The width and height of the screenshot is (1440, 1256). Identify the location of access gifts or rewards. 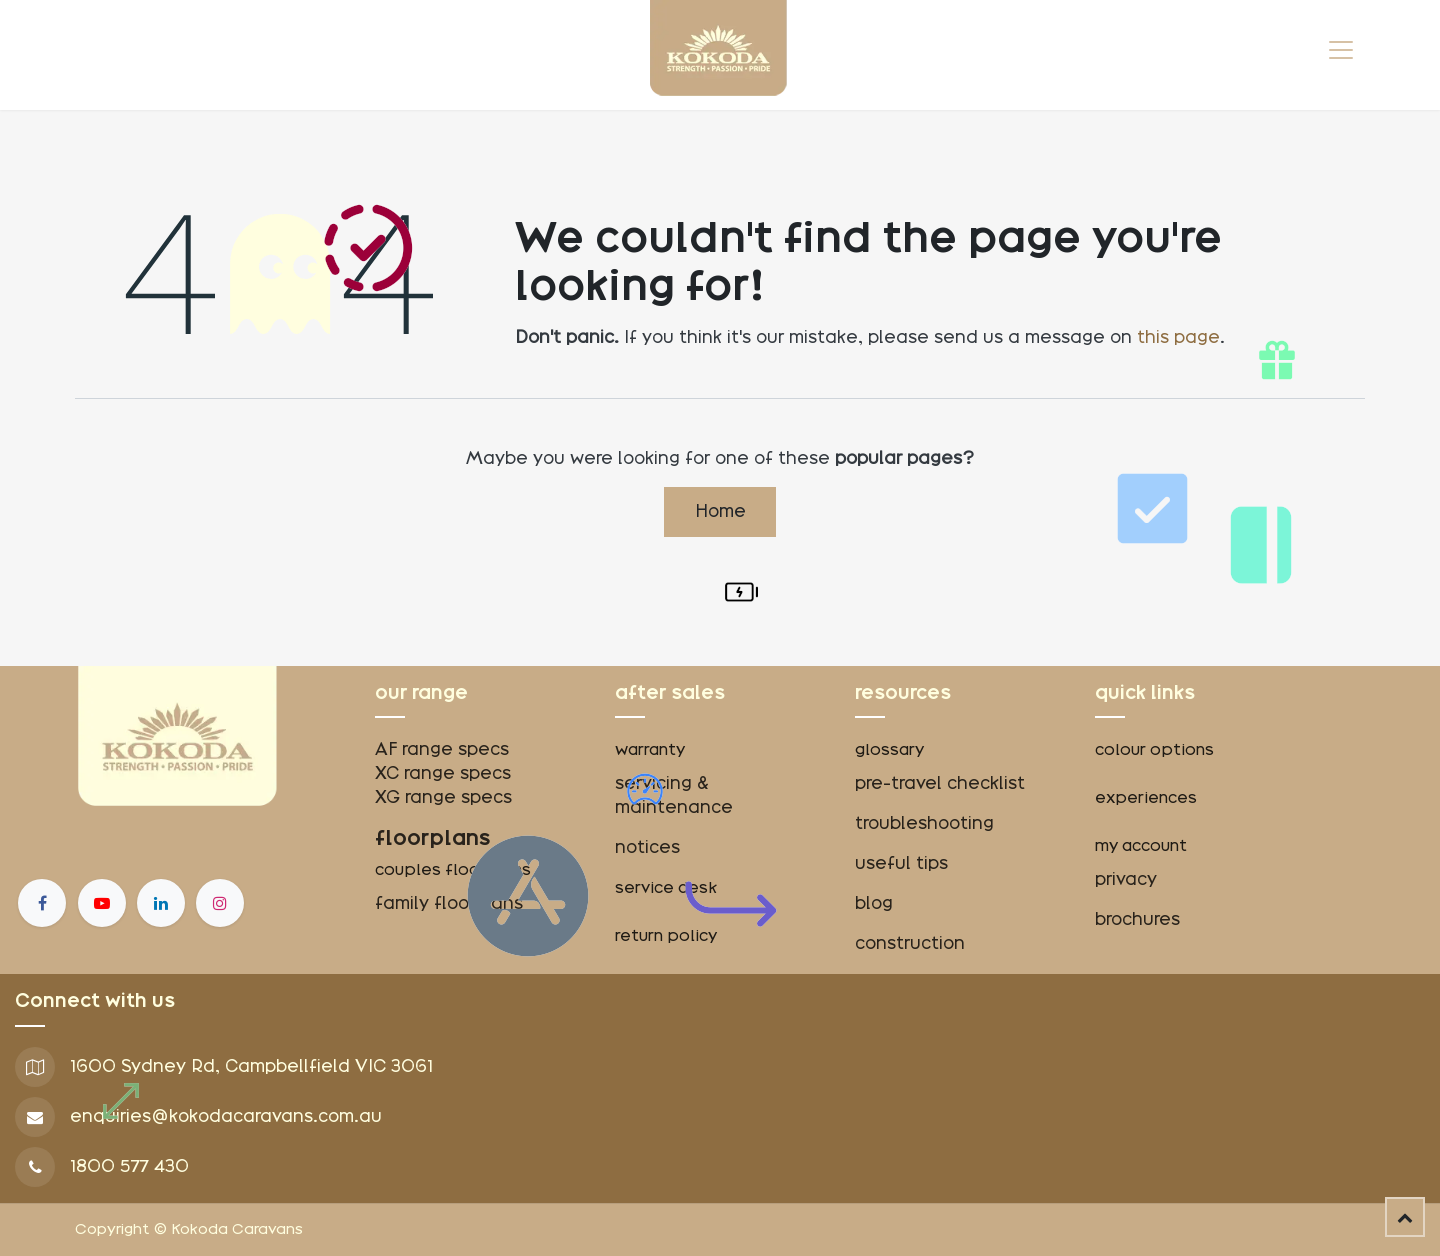
(1277, 360).